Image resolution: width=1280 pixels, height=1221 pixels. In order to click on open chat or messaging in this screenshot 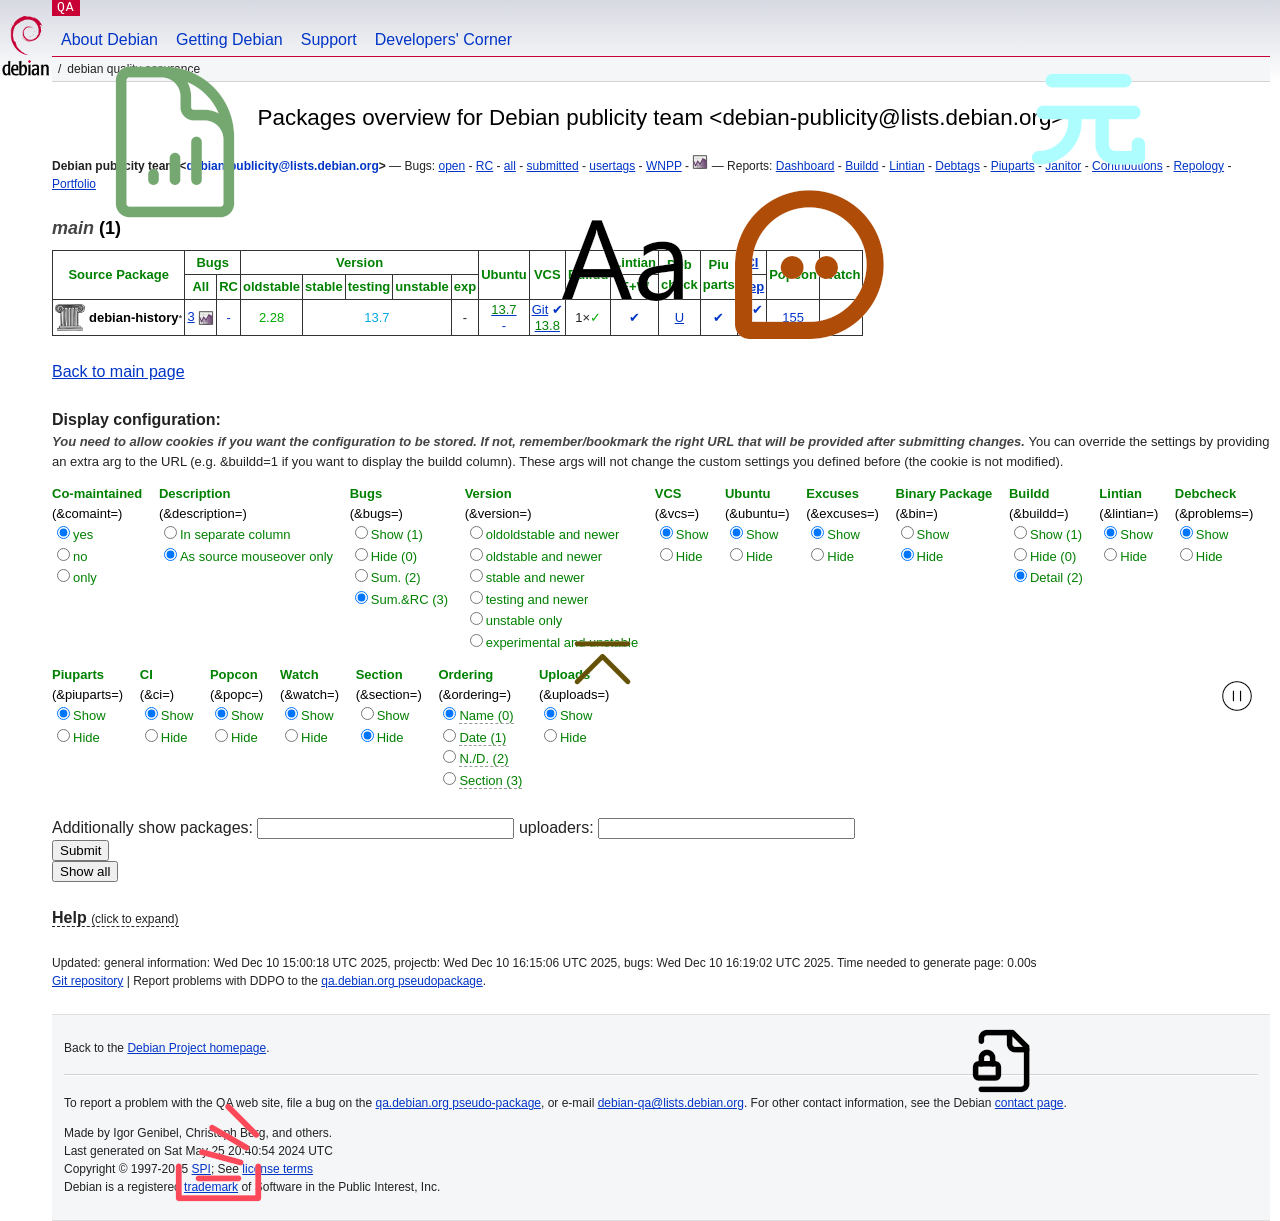, I will do `click(806, 267)`.